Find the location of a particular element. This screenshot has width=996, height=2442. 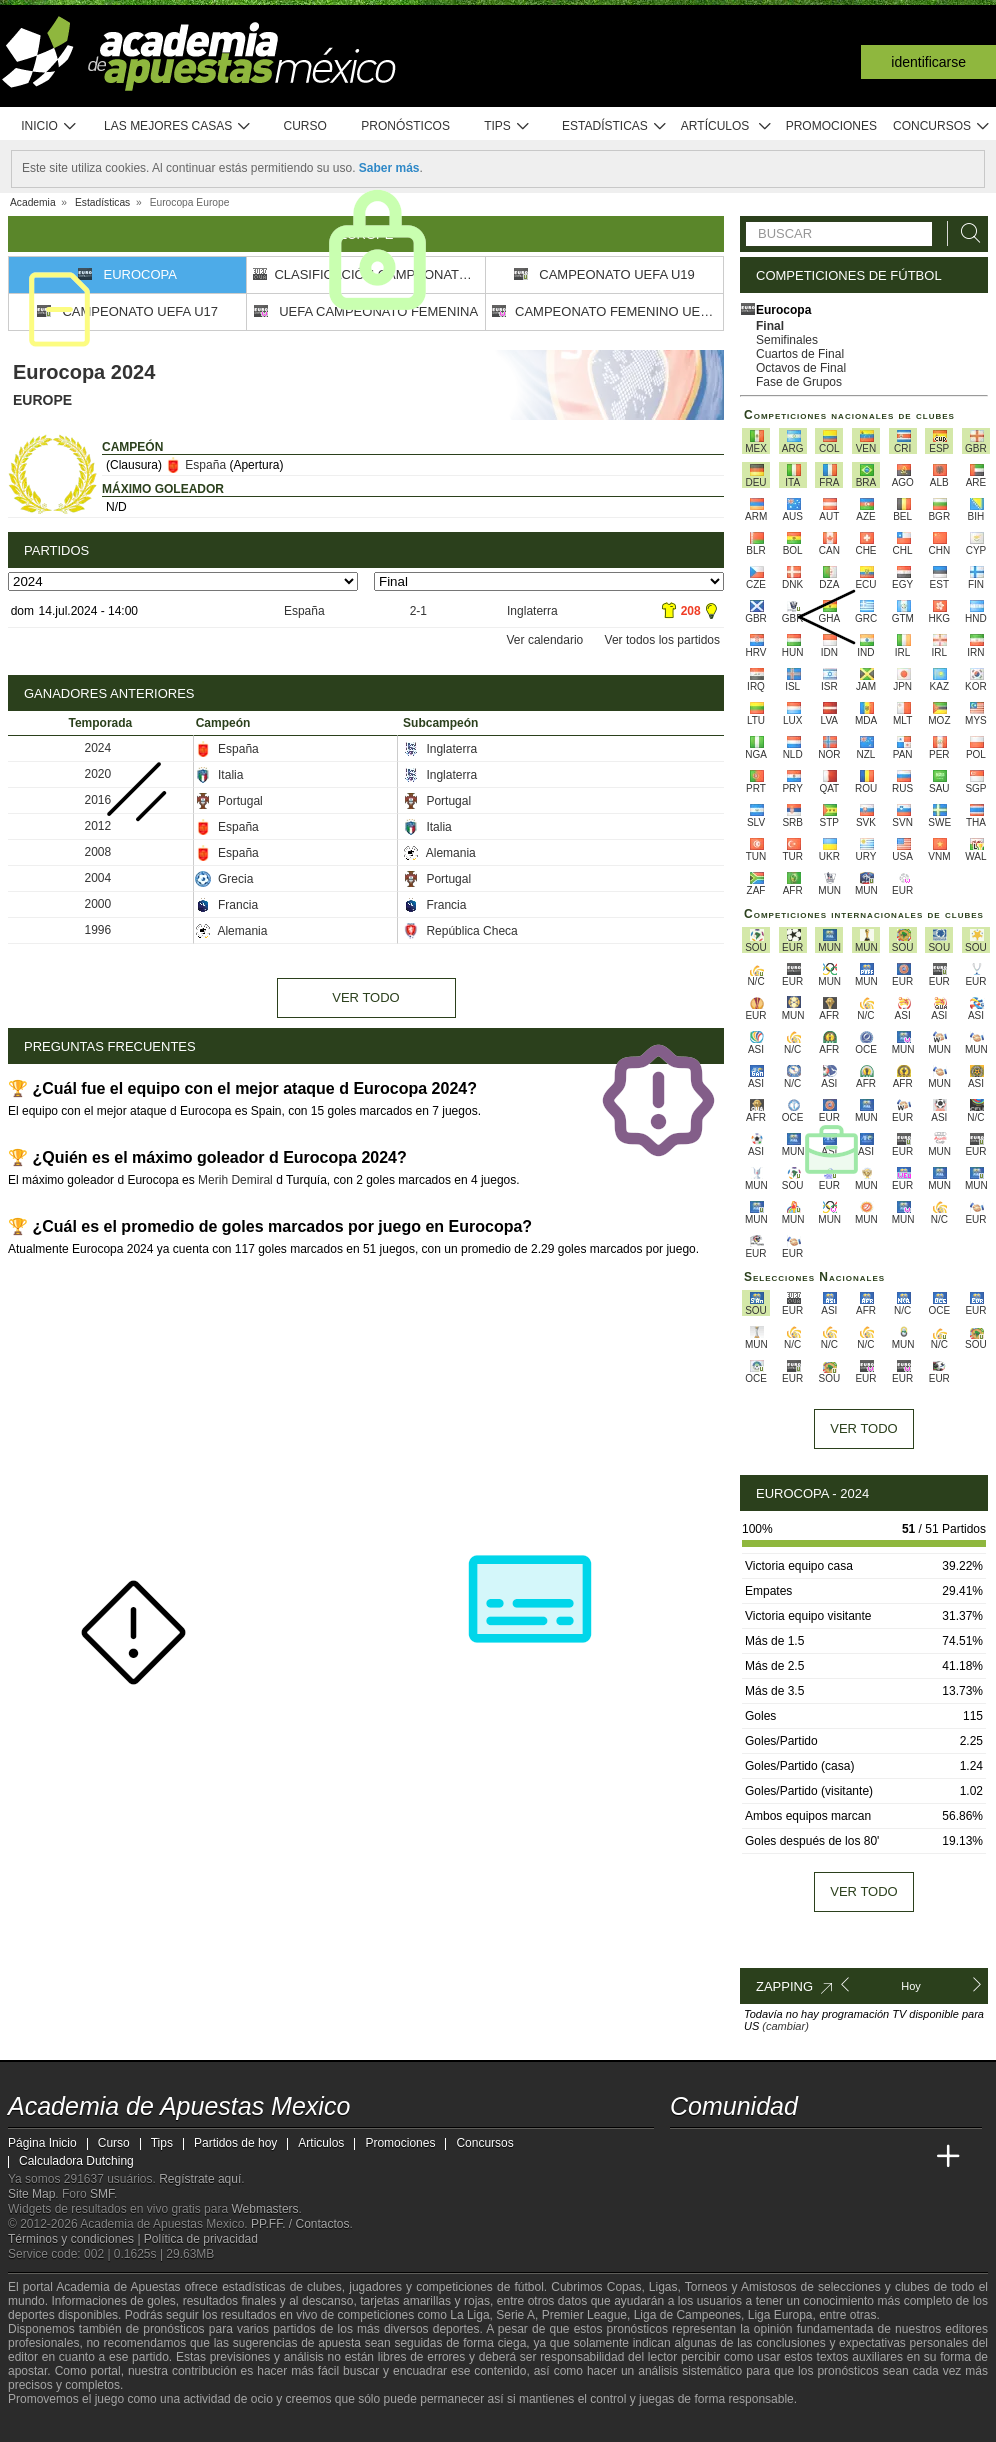

access work or business-related content is located at coordinates (831, 1151).